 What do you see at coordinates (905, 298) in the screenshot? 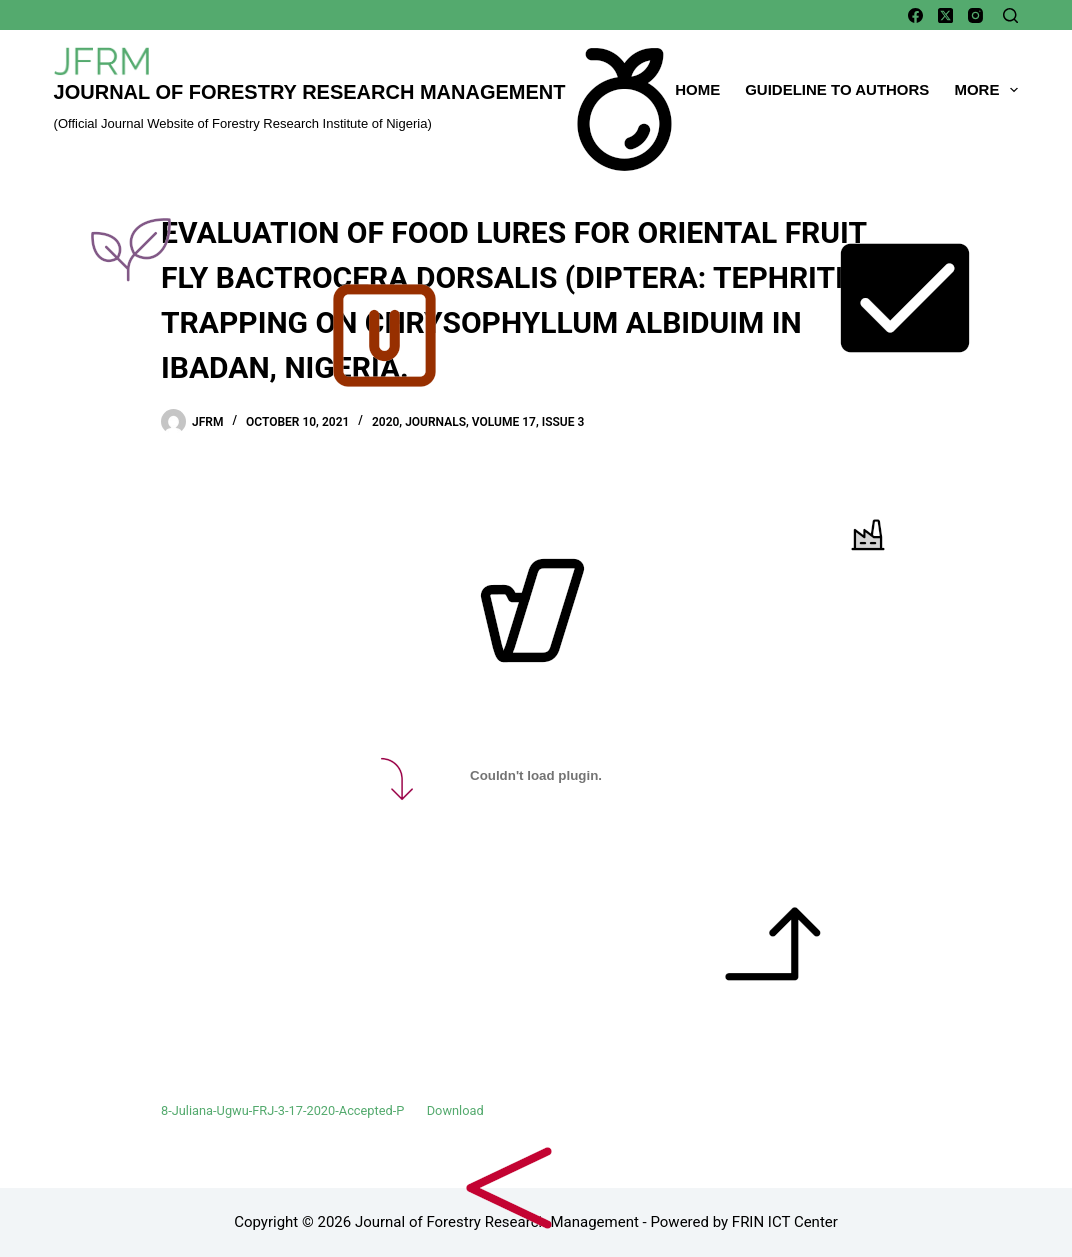
I see `confirm or submit an action` at bounding box center [905, 298].